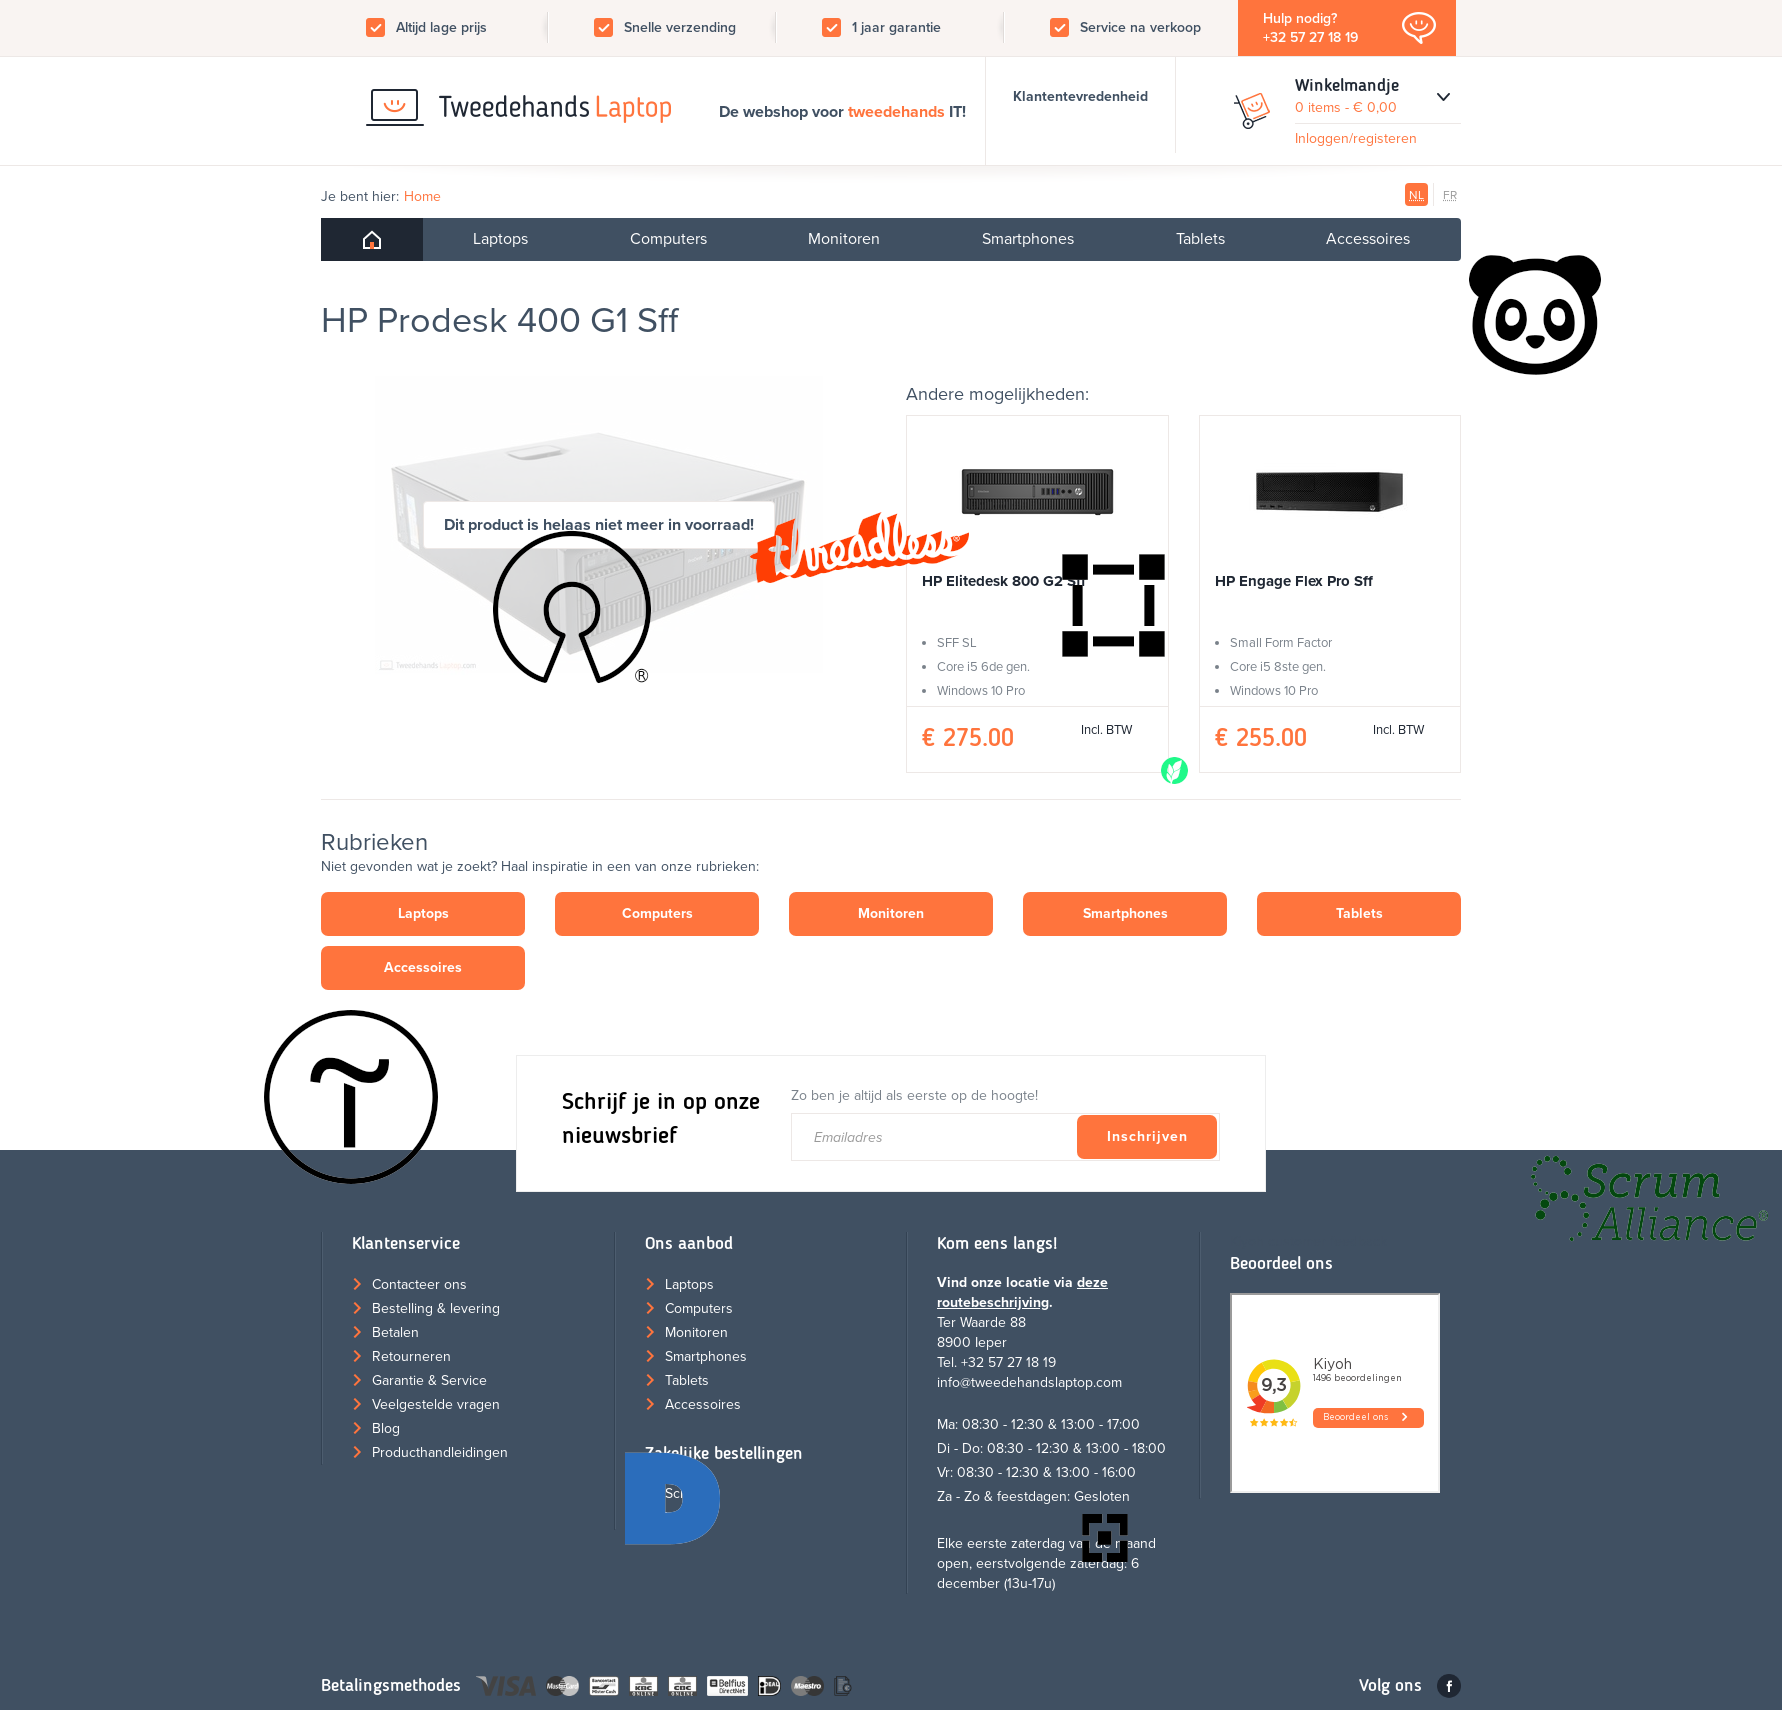 The width and height of the screenshot is (1782, 1716). What do you see at coordinates (859, 547) in the screenshot?
I see `visit the Threadless website or app` at bounding box center [859, 547].